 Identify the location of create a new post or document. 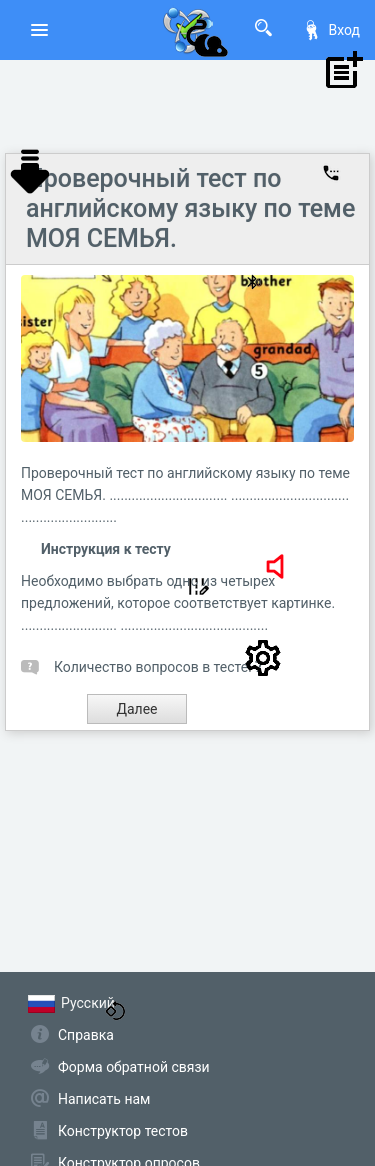
(343, 70).